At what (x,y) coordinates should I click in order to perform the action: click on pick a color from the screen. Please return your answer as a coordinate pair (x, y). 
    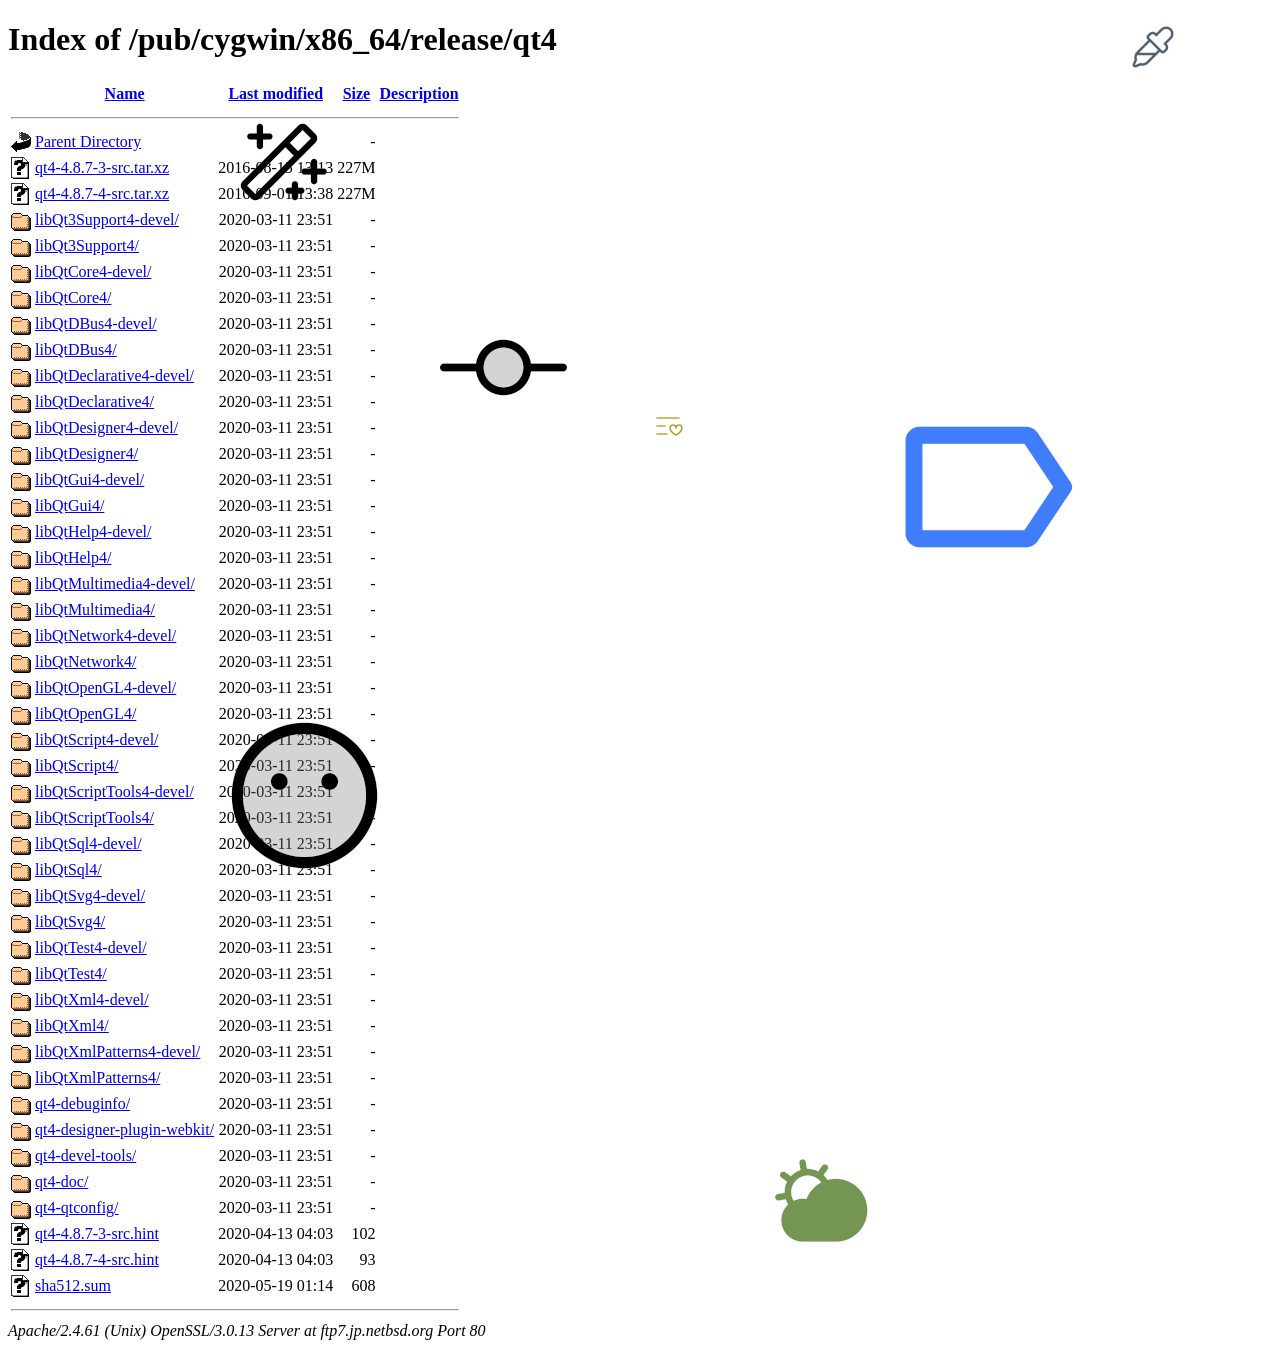
    Looking at the image, I should click on (1153, 47).